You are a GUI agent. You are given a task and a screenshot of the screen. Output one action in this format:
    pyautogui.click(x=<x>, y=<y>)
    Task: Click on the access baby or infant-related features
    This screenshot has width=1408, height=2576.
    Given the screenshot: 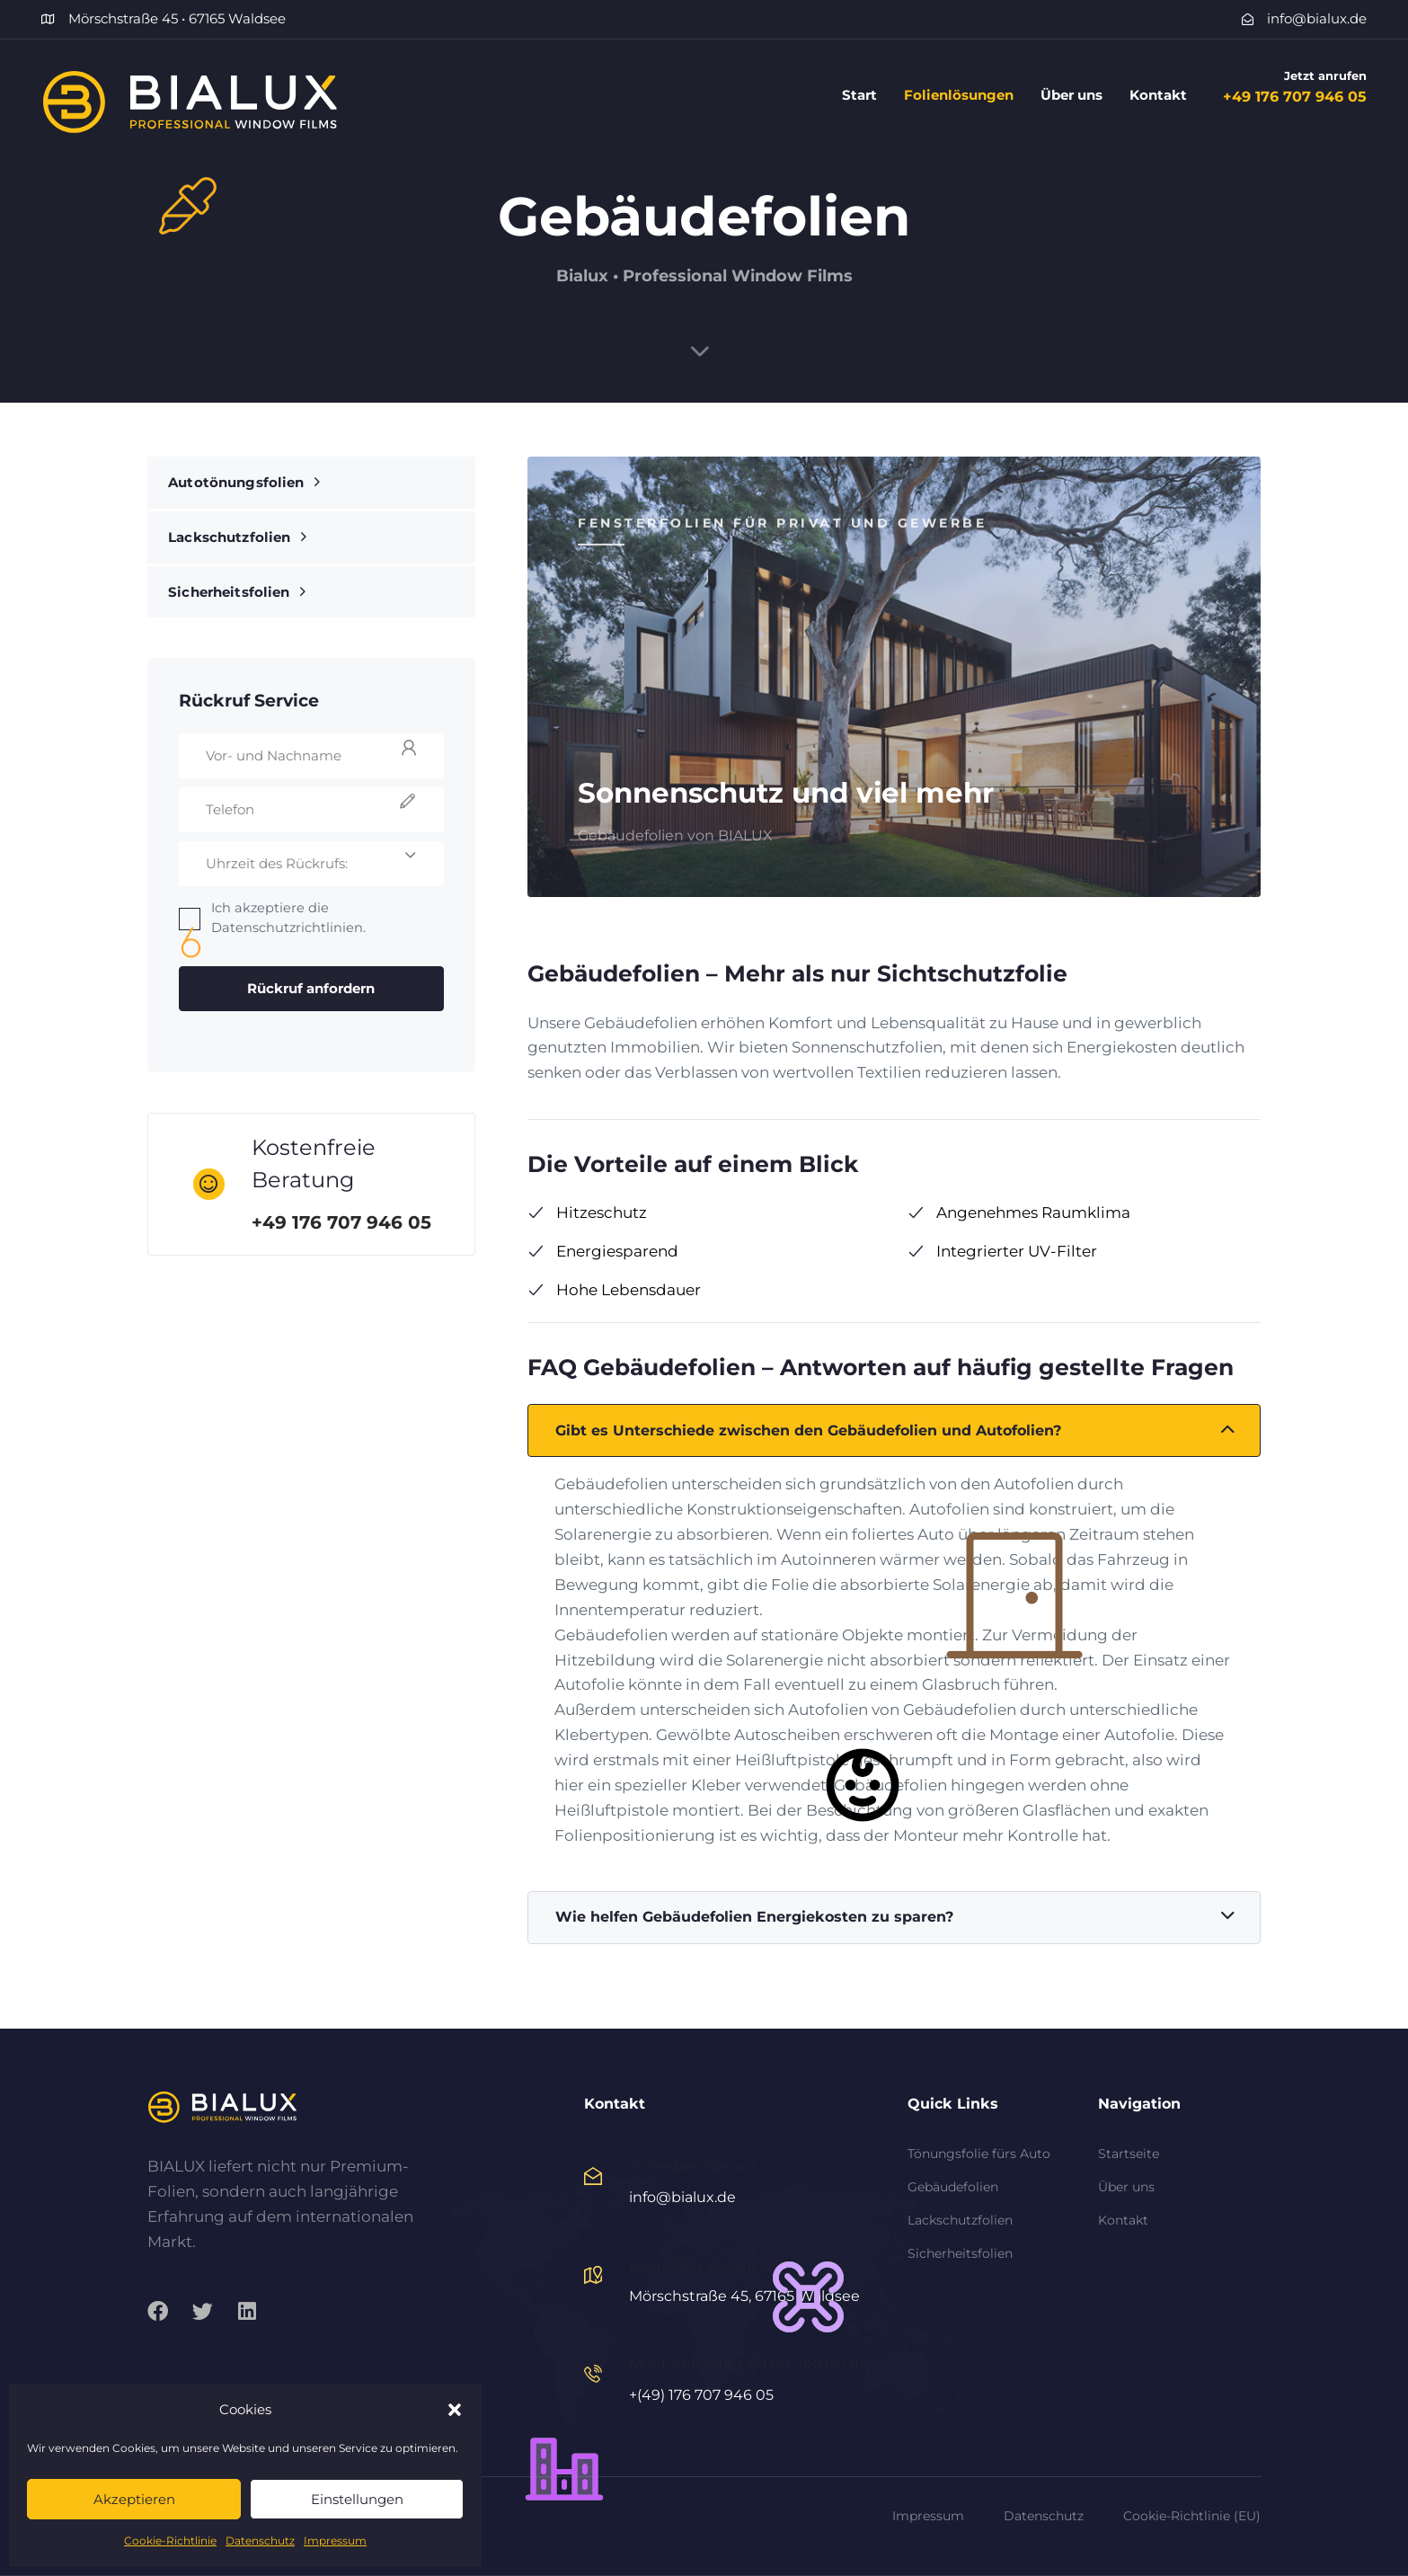 What is the action you would take?
    pyautogui.click(x=863, y=1785)
    